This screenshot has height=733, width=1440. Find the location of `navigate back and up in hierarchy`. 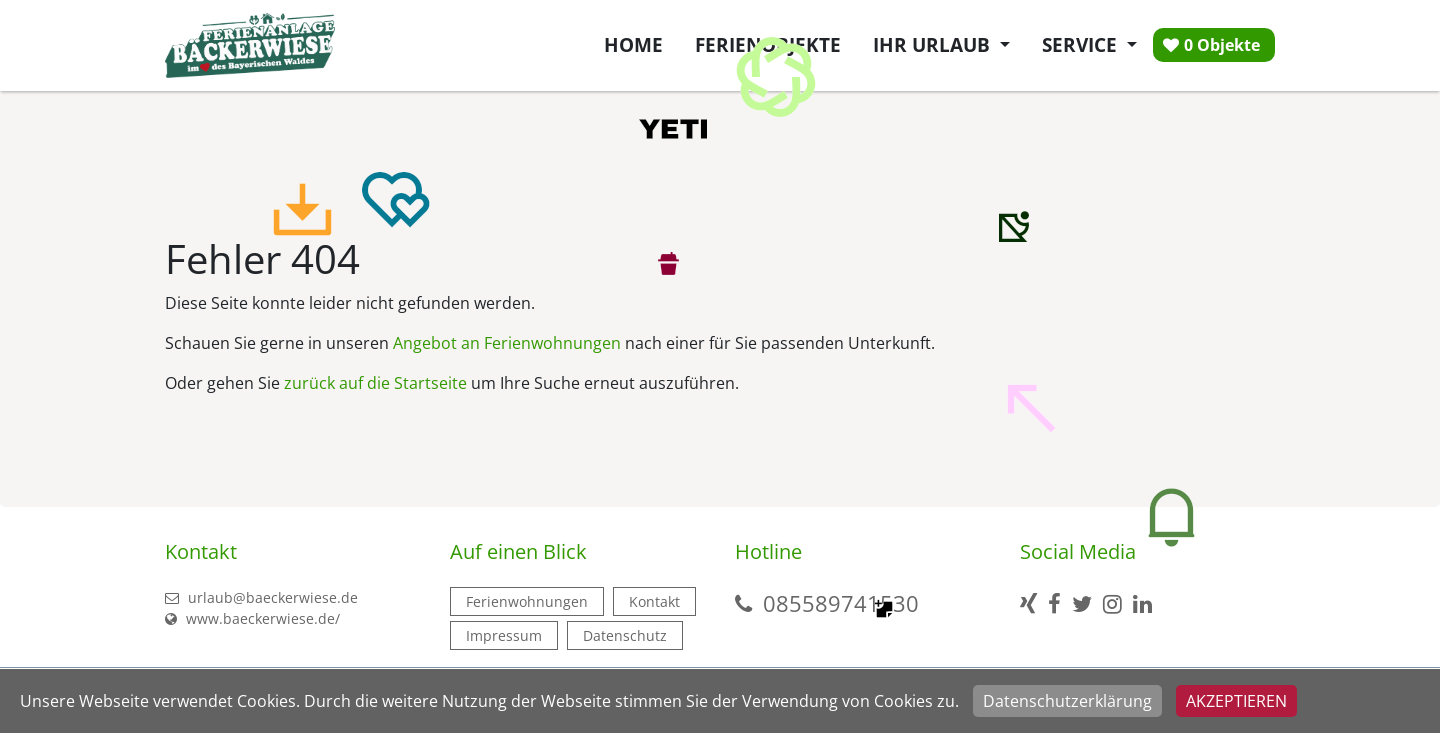

navigate back and up in hierarchy is located at coordinates (1030, 407).